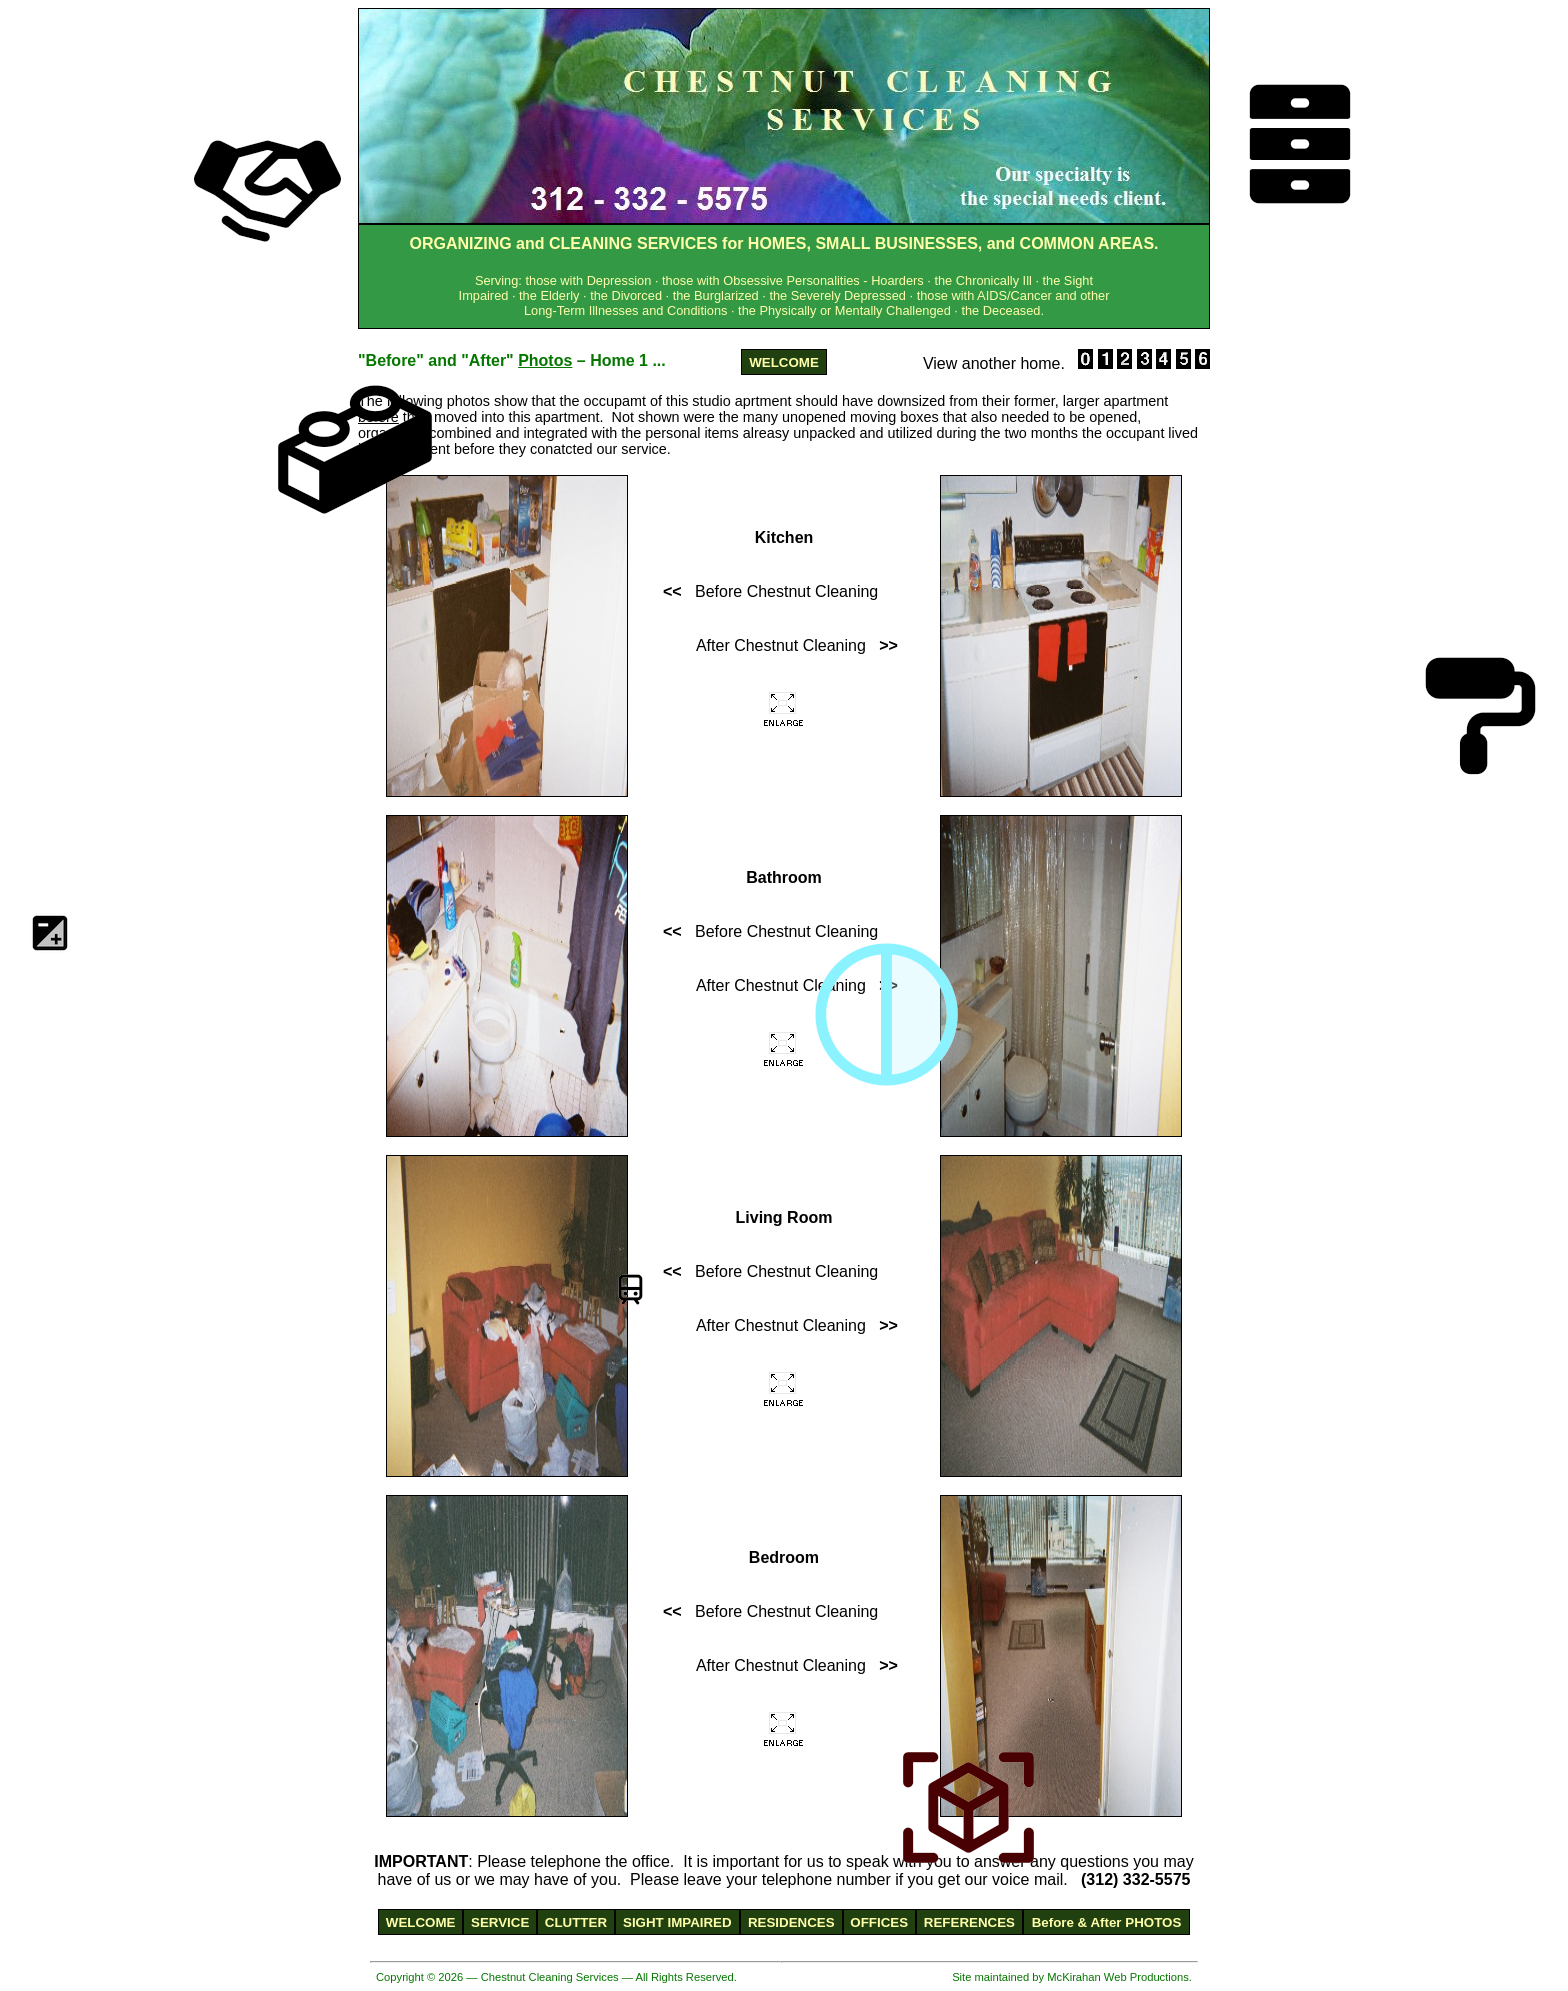 The image size is (1568, 1991). Describe the element at coordinates (886, 1014) in the screenshot. I see `toggle between light and dark mode` at that location.